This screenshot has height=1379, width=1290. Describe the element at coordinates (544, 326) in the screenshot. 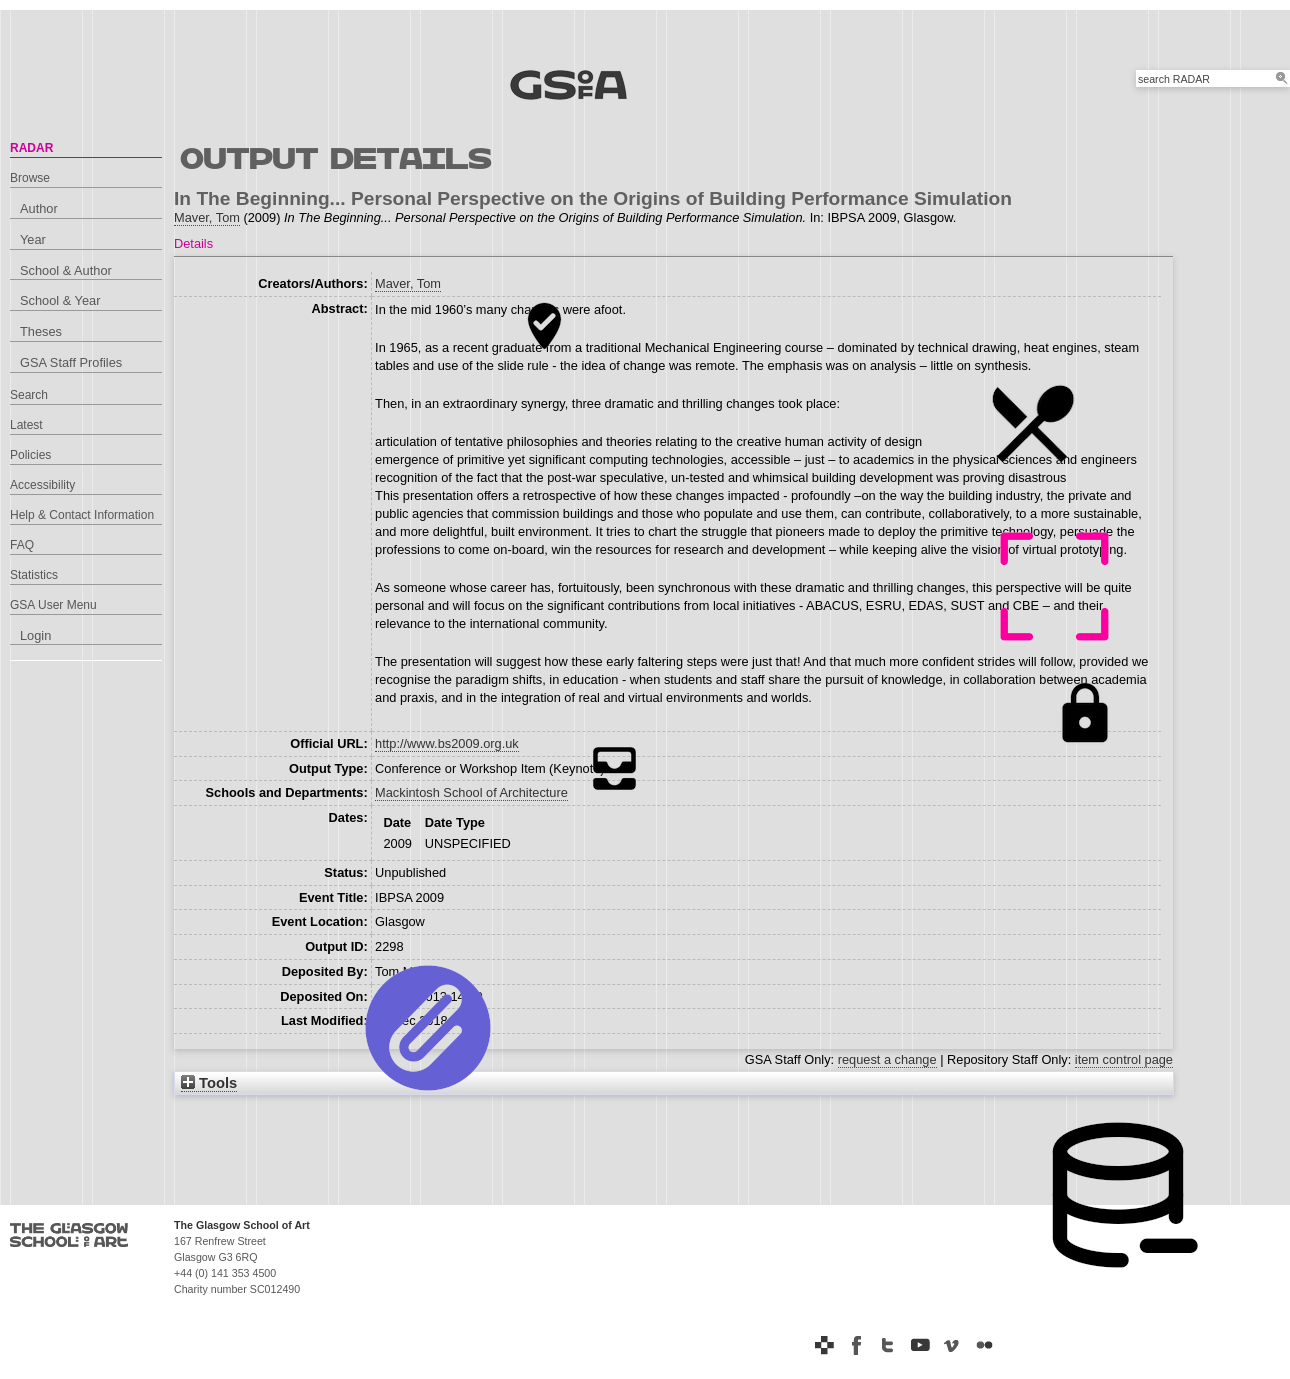

I see `confirm or select a location` at that location.